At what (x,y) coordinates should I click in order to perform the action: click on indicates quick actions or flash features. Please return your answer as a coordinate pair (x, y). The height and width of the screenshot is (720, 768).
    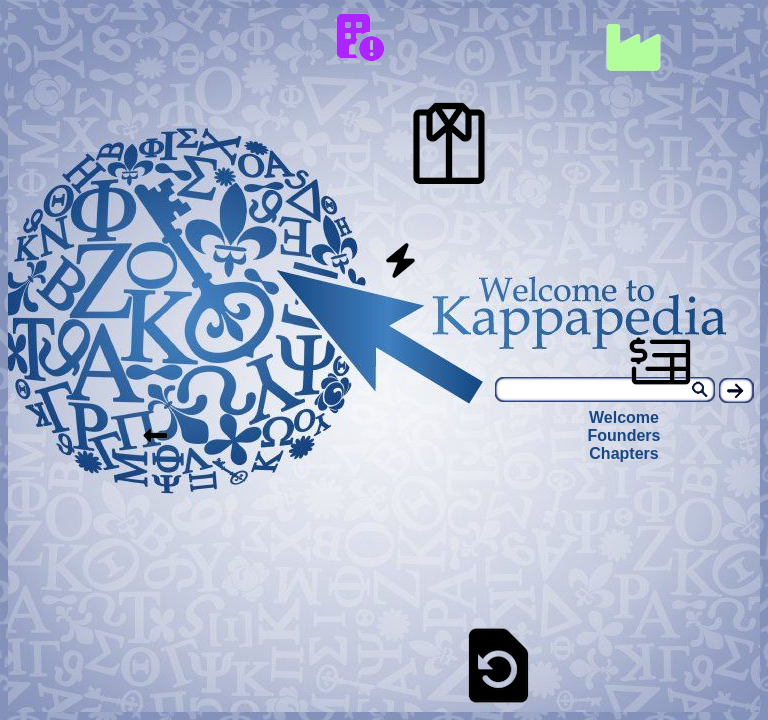
    Looking at the image, I should click on (400, 260).